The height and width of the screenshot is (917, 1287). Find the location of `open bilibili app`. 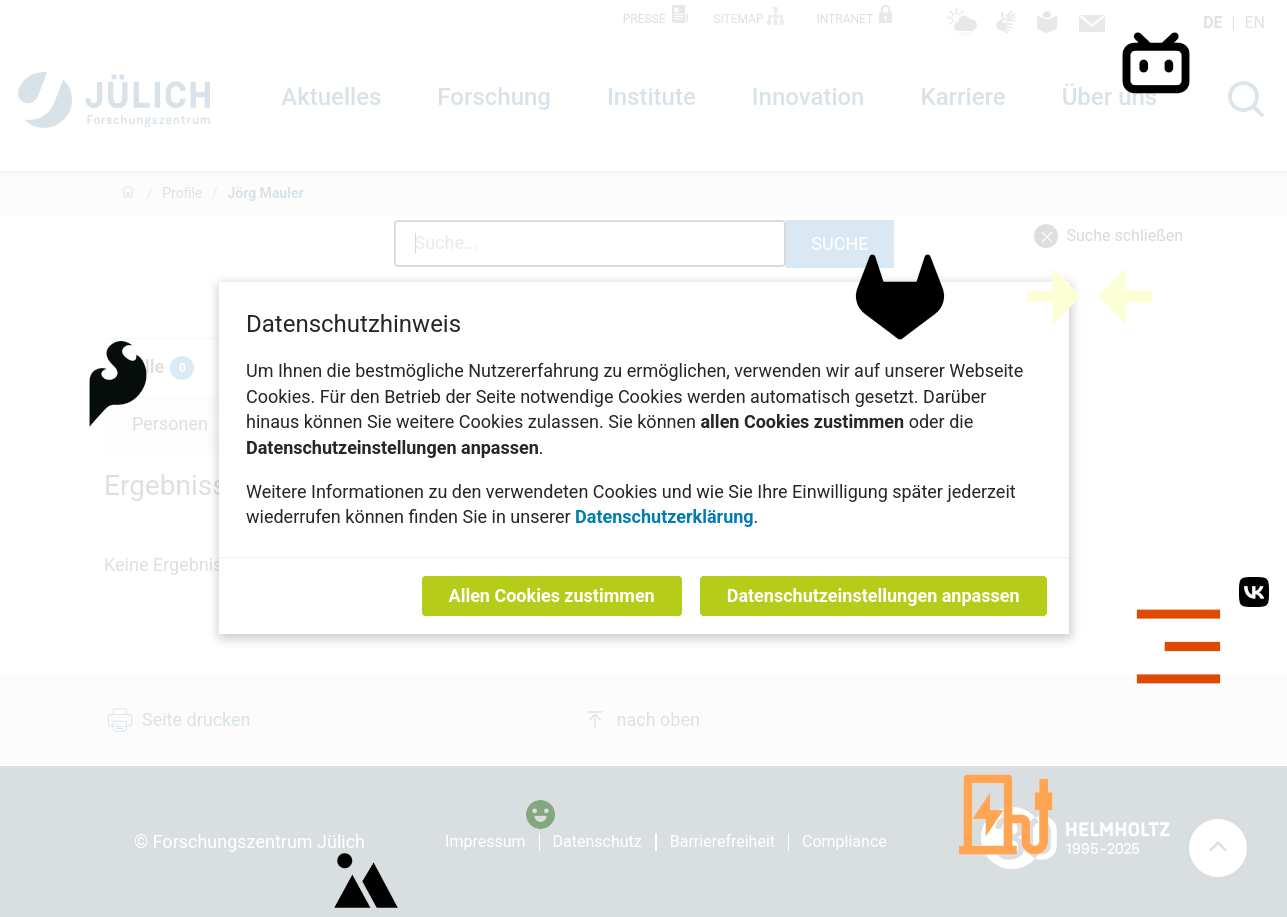

open bilibili app is located at coordinates (1156, 66).